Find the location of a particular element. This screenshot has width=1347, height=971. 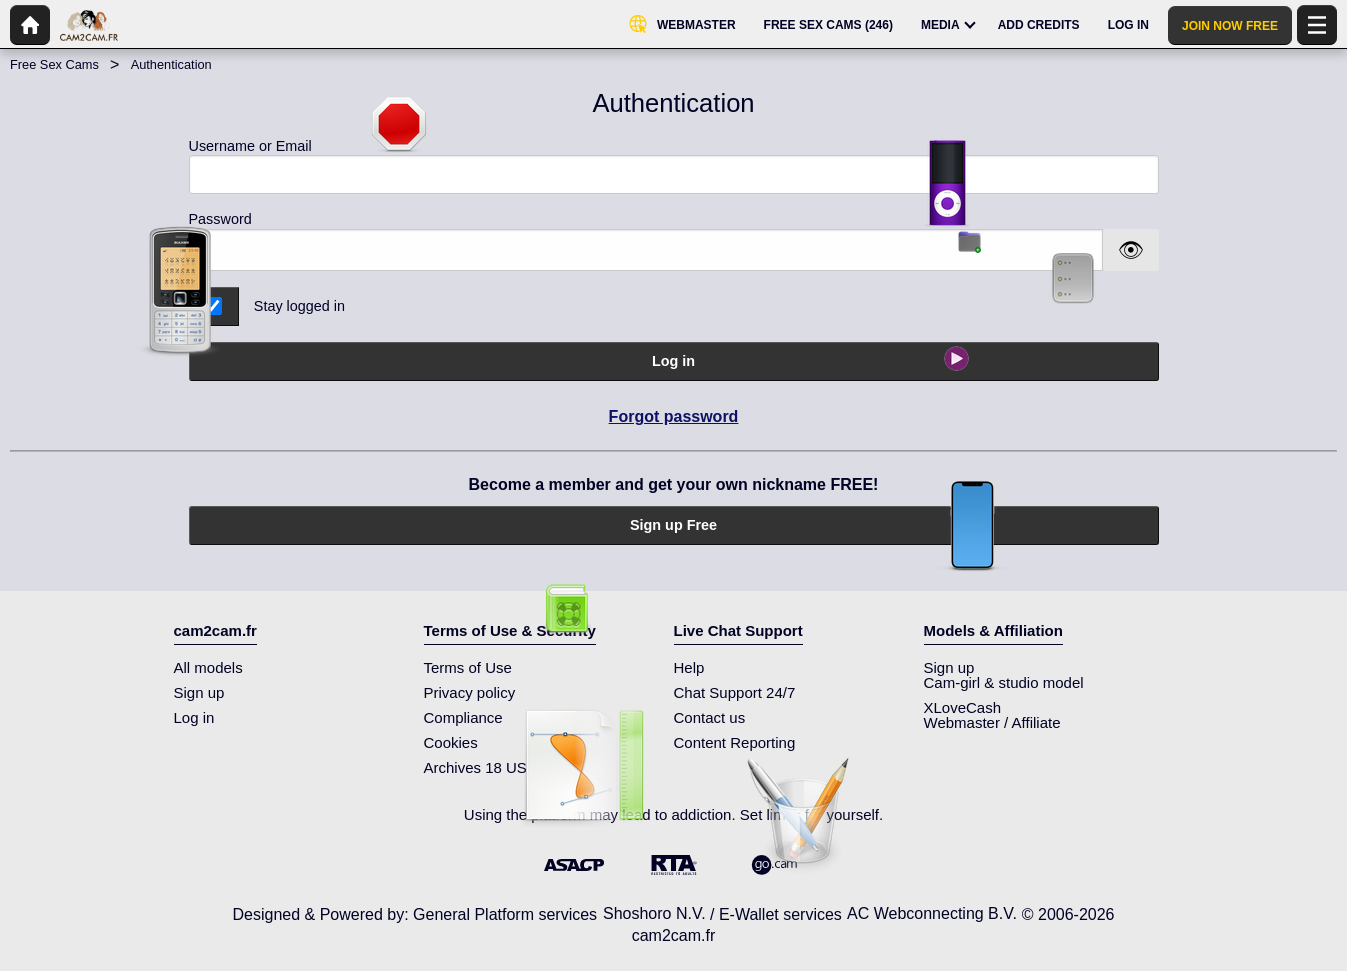

iPhone 12 device icon is located at coordinates (972, 526).